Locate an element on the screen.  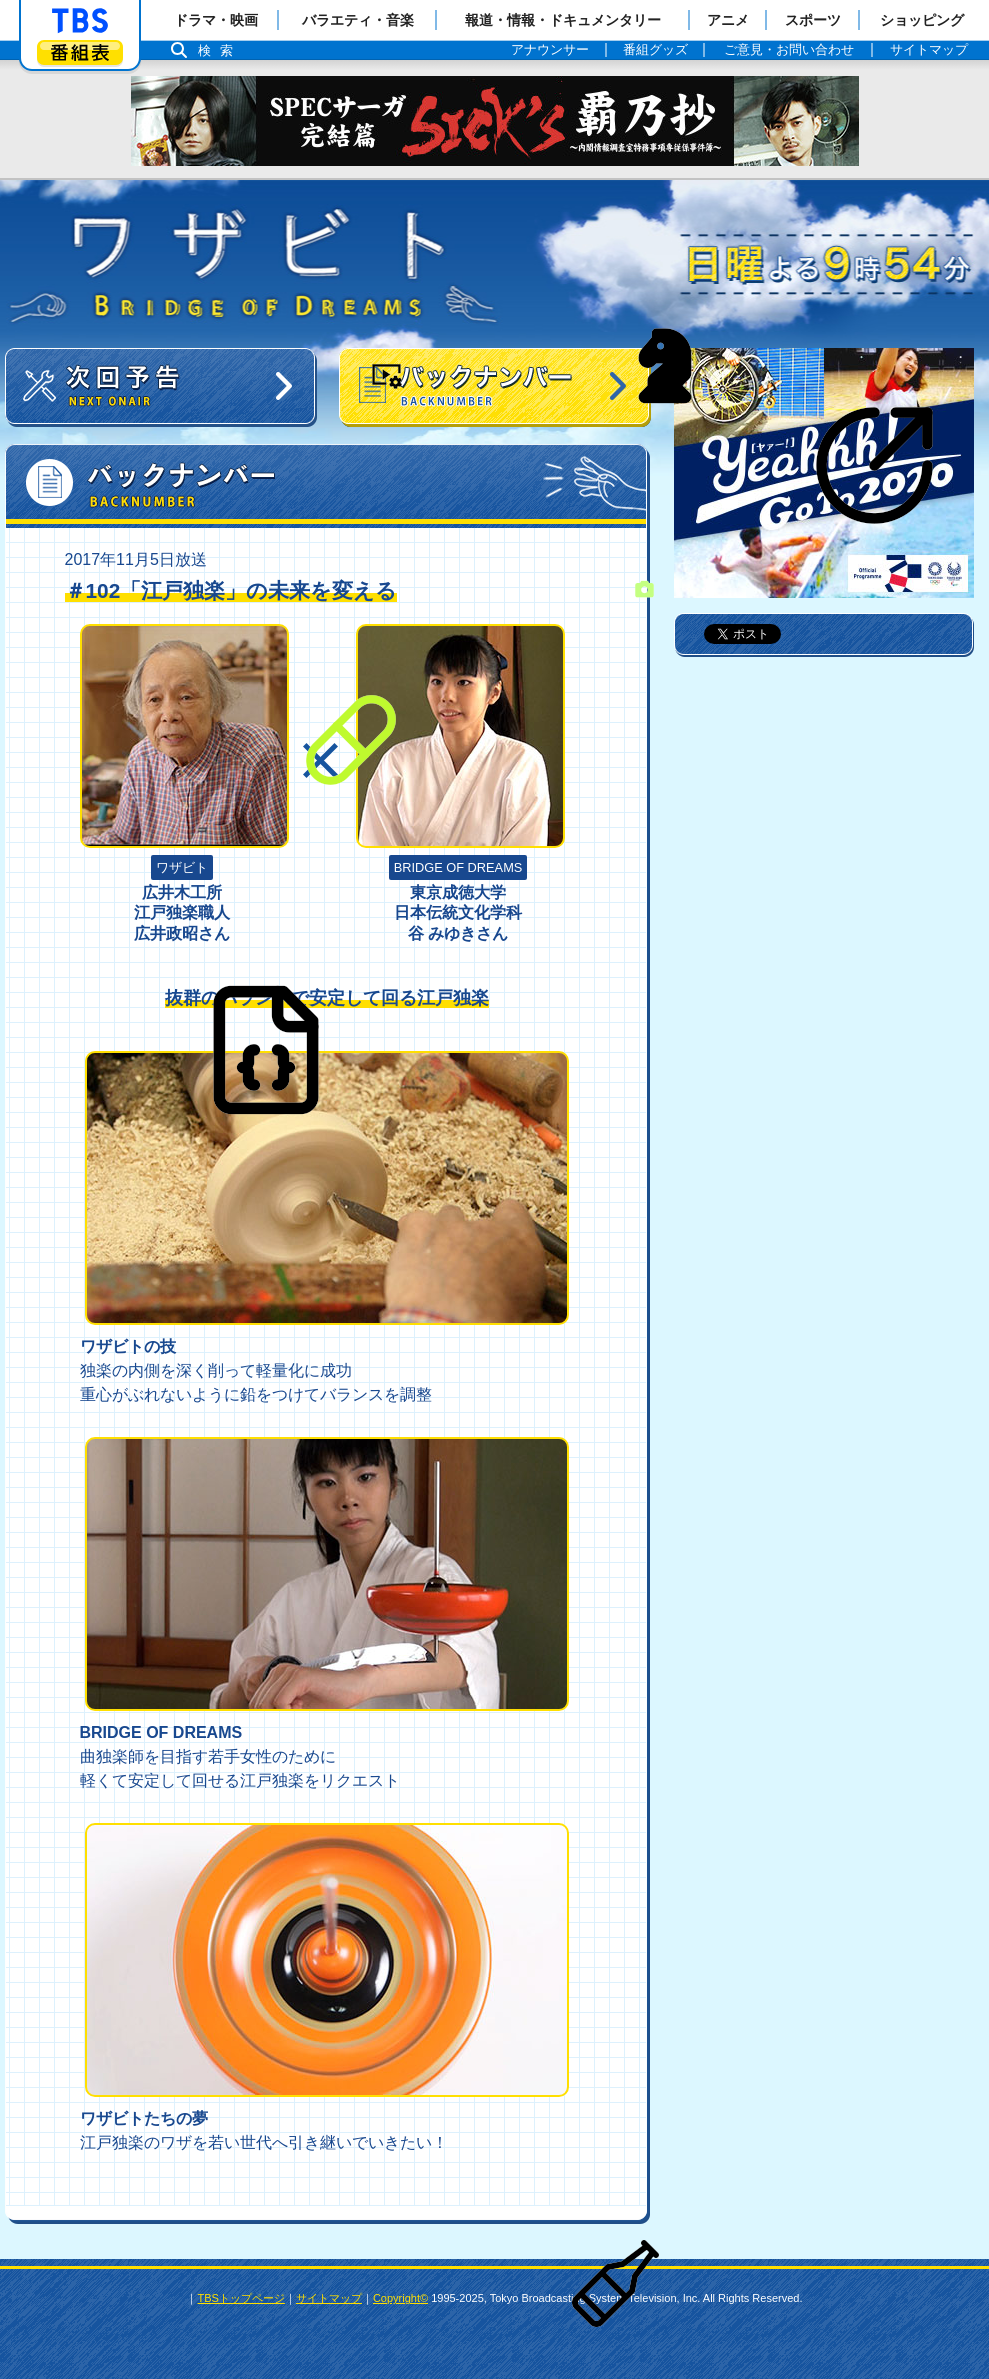
browse bars or breweries nearby is located at coordinates (614, 2285).